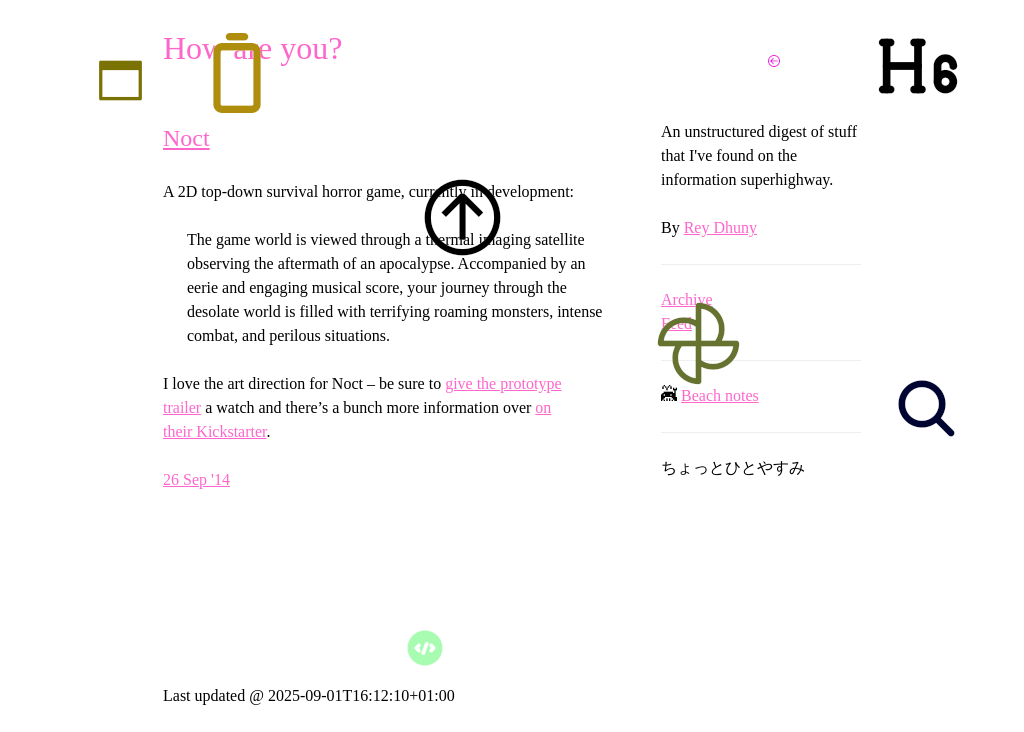 Image resolution: width=1024 pixels, height=732 pixels. I want to click on search for content or items, so click(926, 408).